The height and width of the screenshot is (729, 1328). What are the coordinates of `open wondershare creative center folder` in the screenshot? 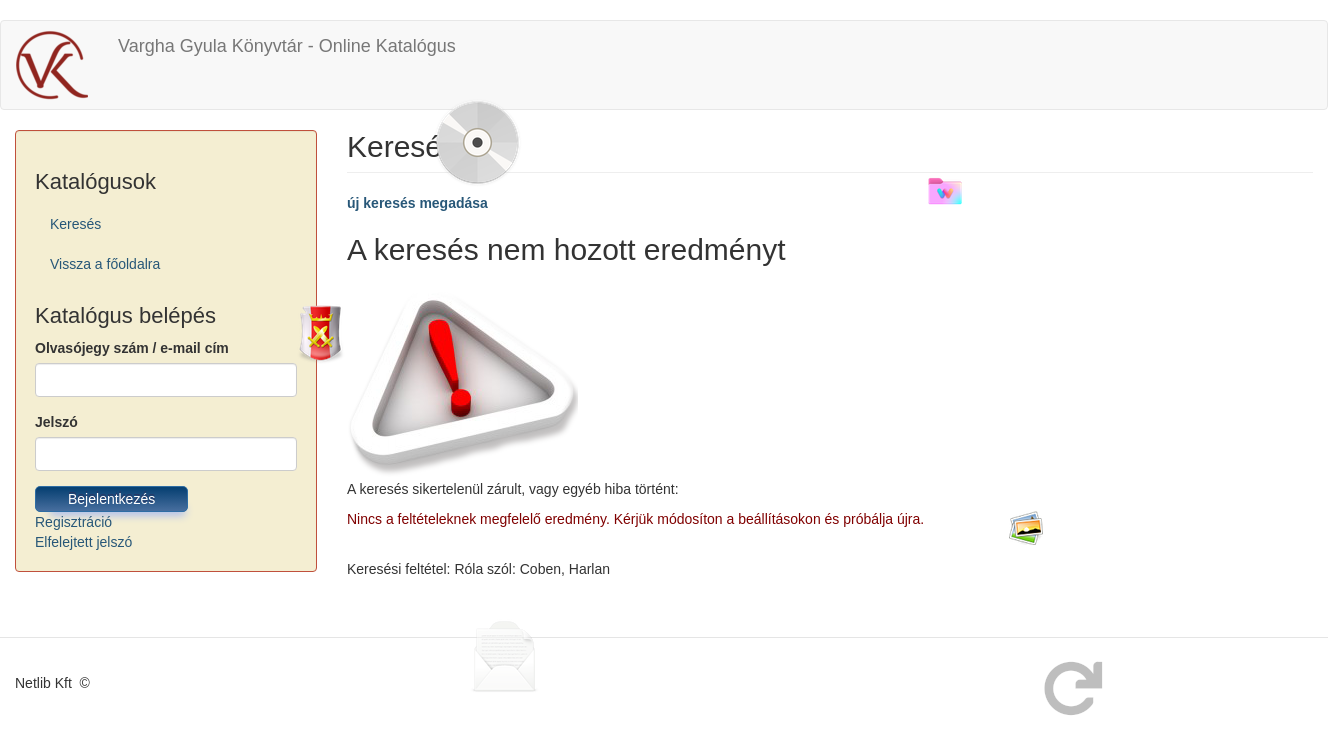 It's located at (945, 192).